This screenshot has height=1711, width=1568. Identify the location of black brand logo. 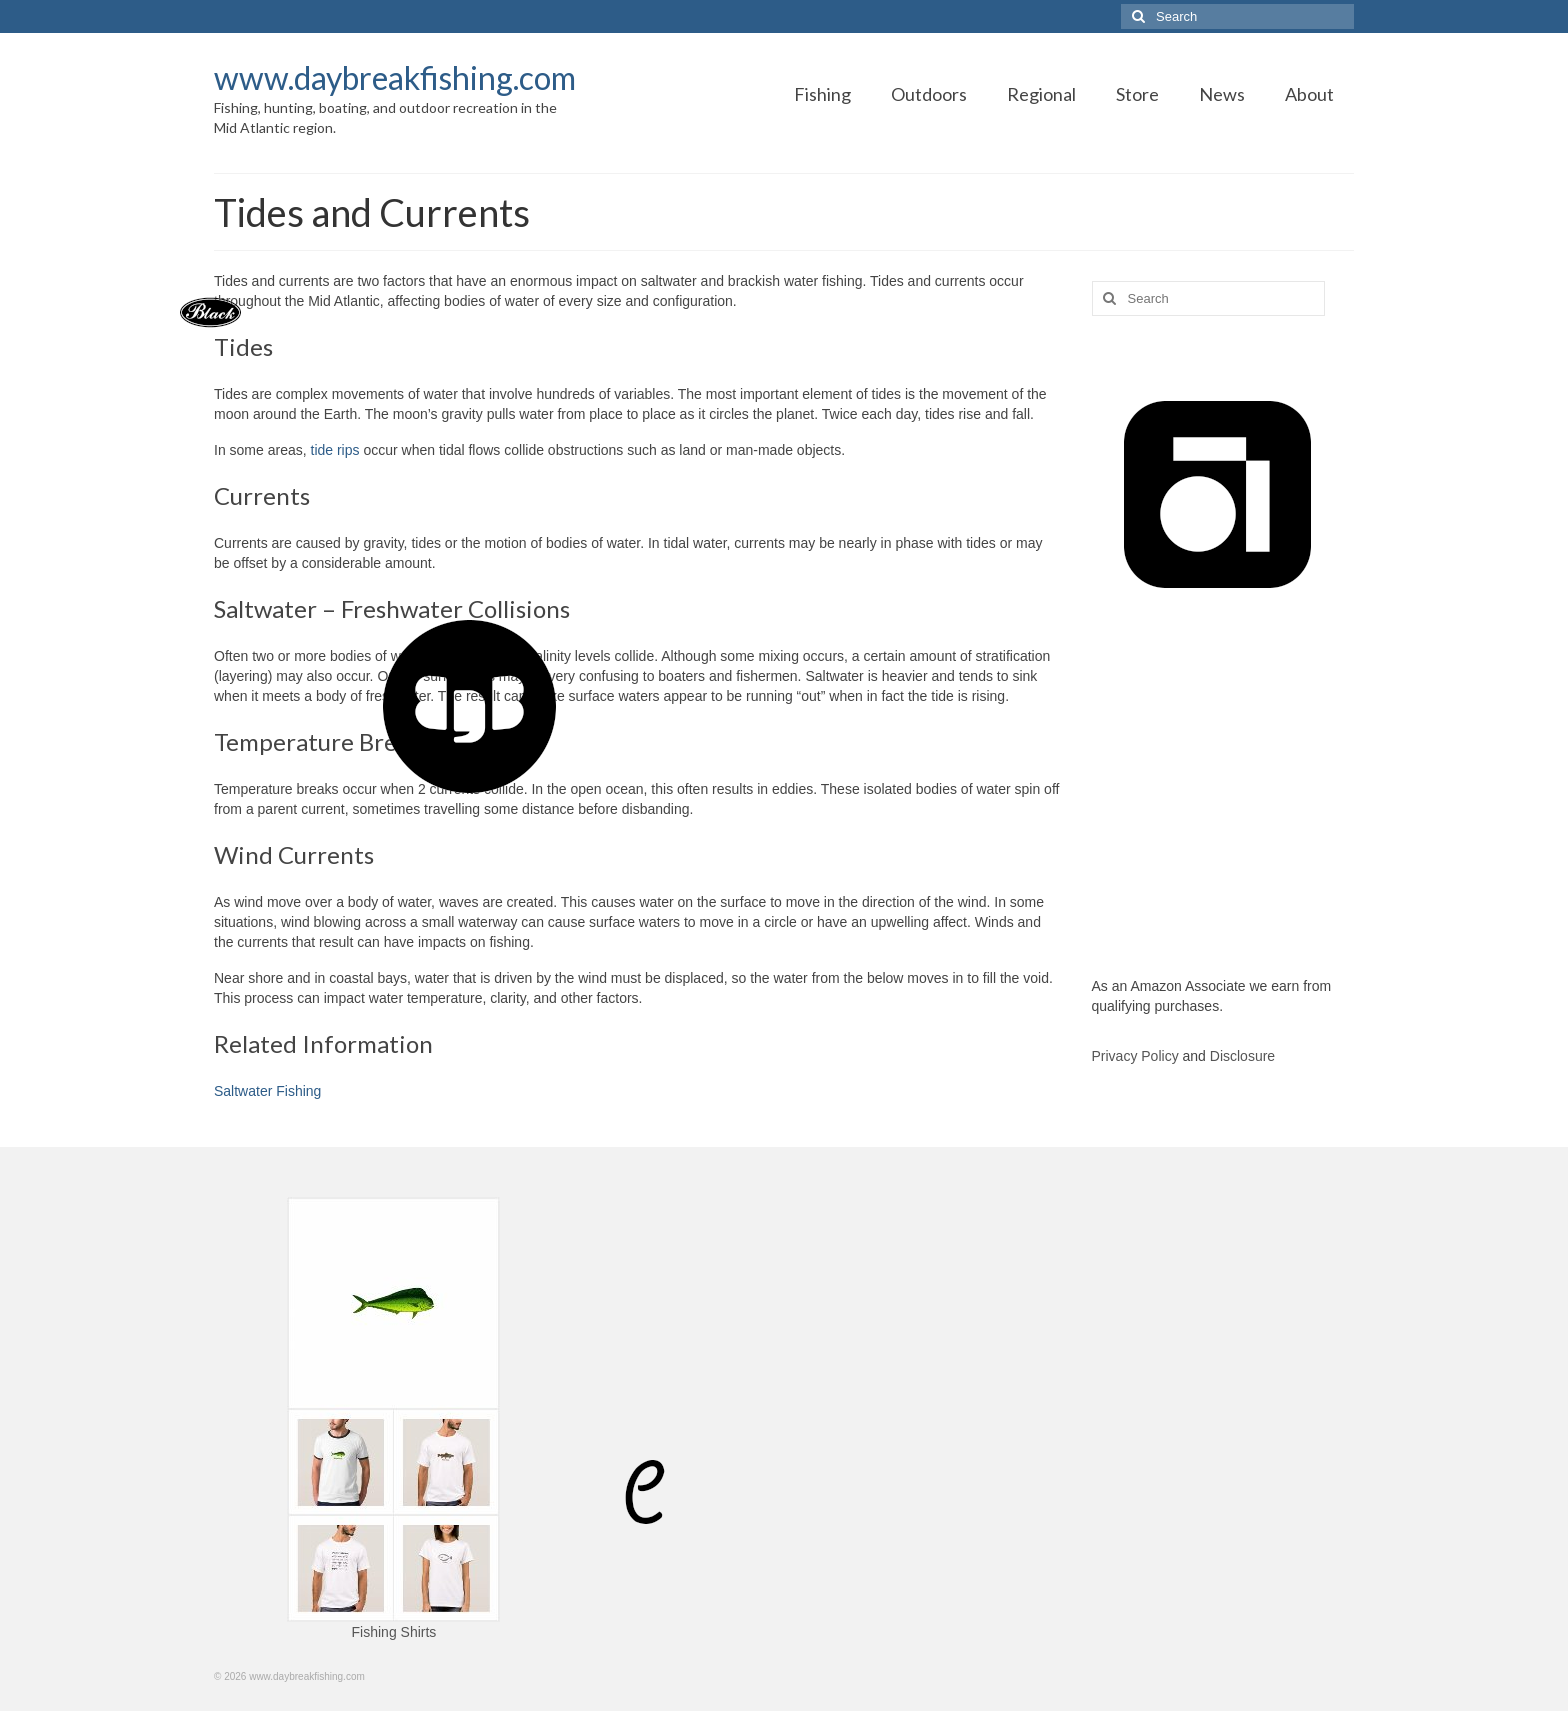
(210, 312).